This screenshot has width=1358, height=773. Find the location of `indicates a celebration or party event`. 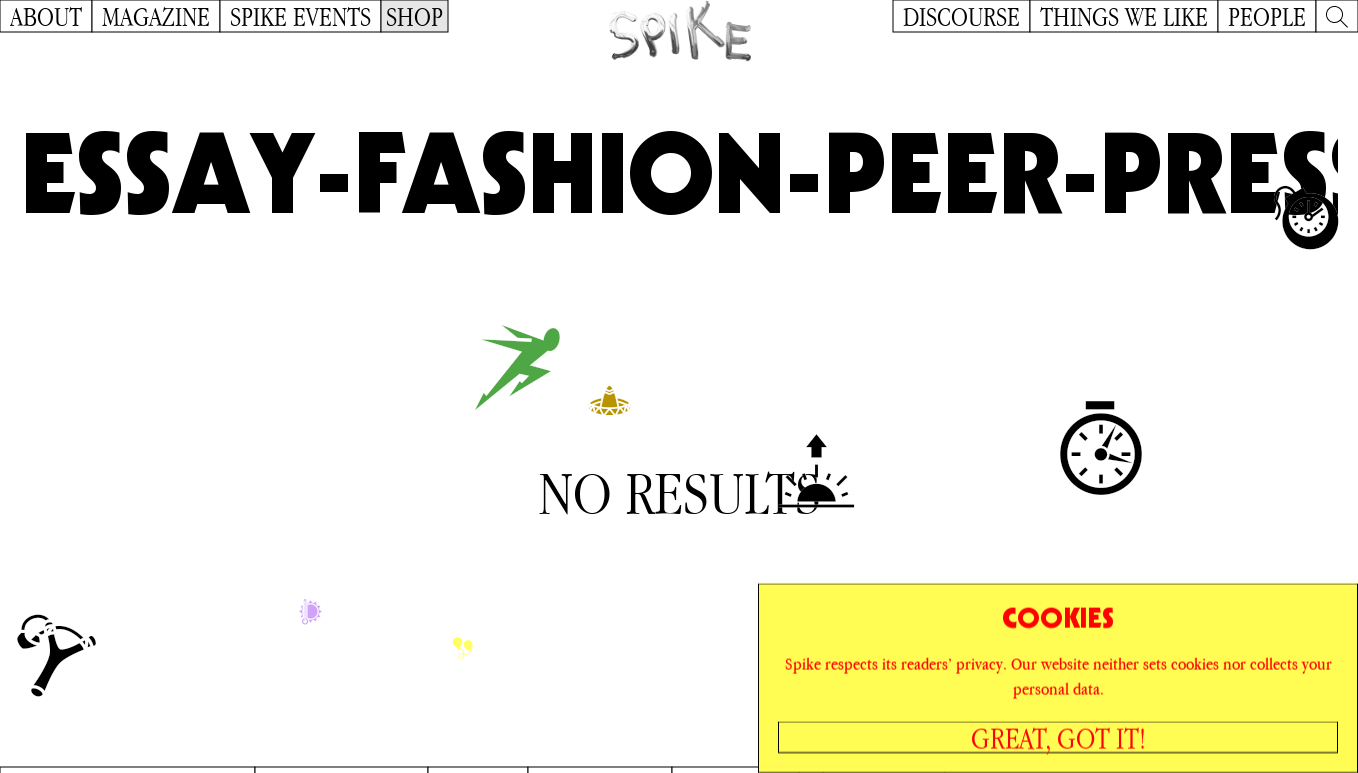

indicates a celebration or party event is located at coordinates (462, 648).